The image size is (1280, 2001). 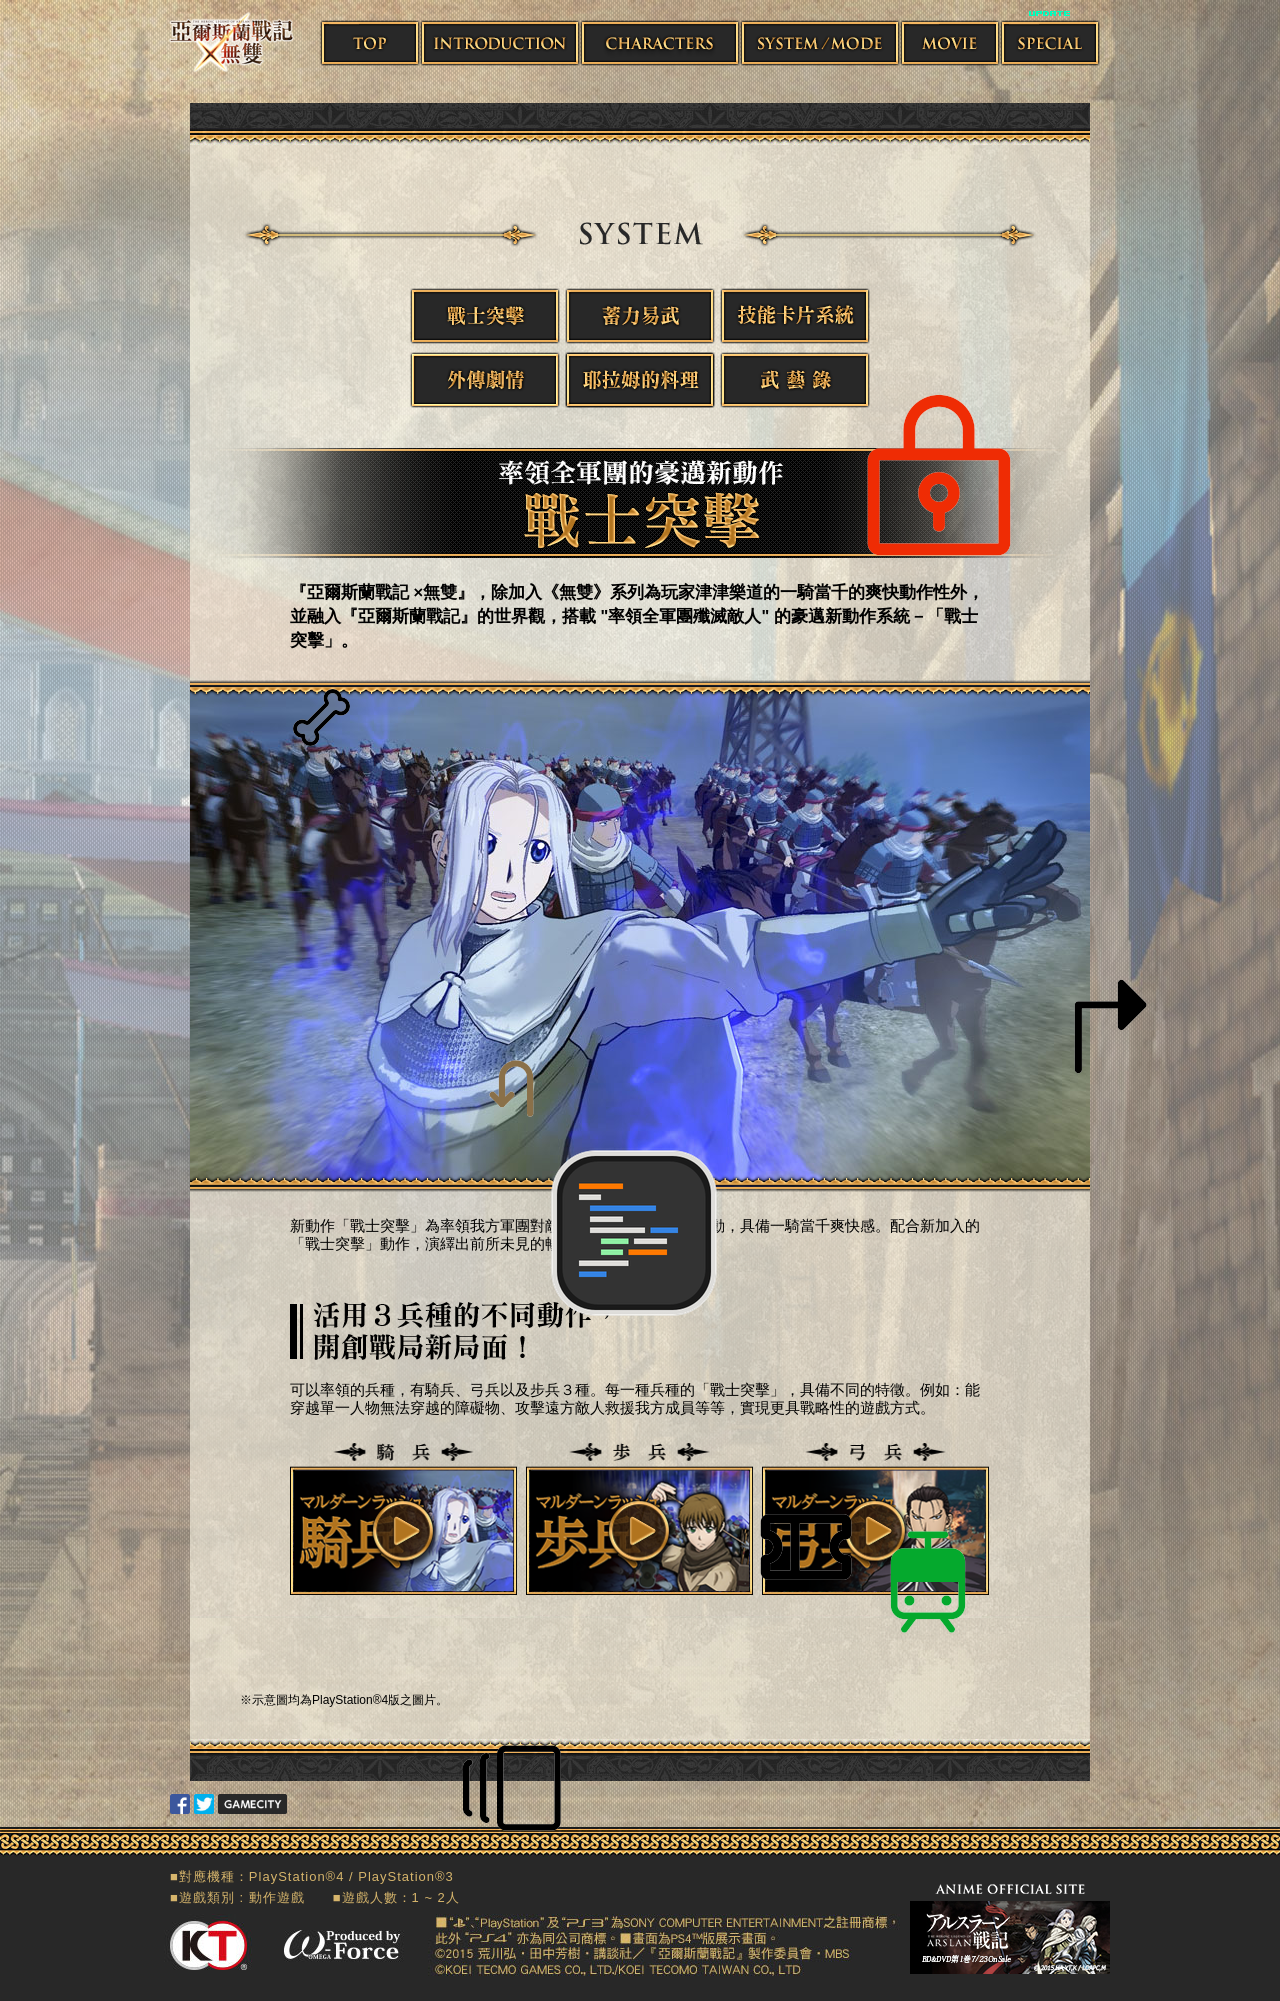 I want to click on access tram or streetcar transit options, so click(x=928, y=1582).